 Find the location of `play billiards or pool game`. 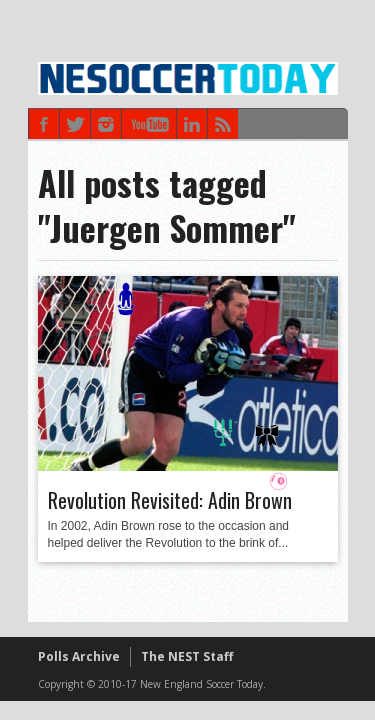

play billiards or pool game is located at coordinates (278, 481).